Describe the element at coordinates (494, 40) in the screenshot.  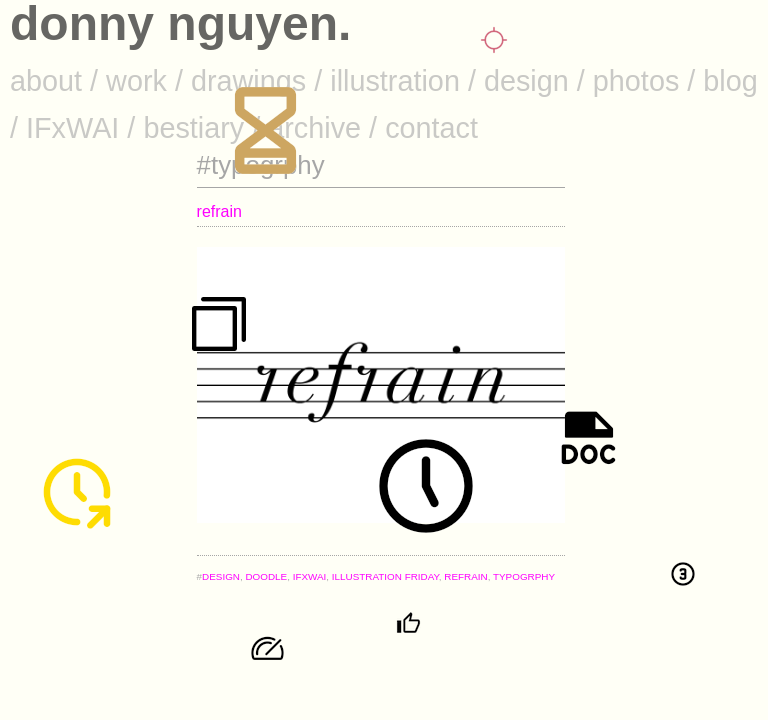
I see `center map on current location` at that location.